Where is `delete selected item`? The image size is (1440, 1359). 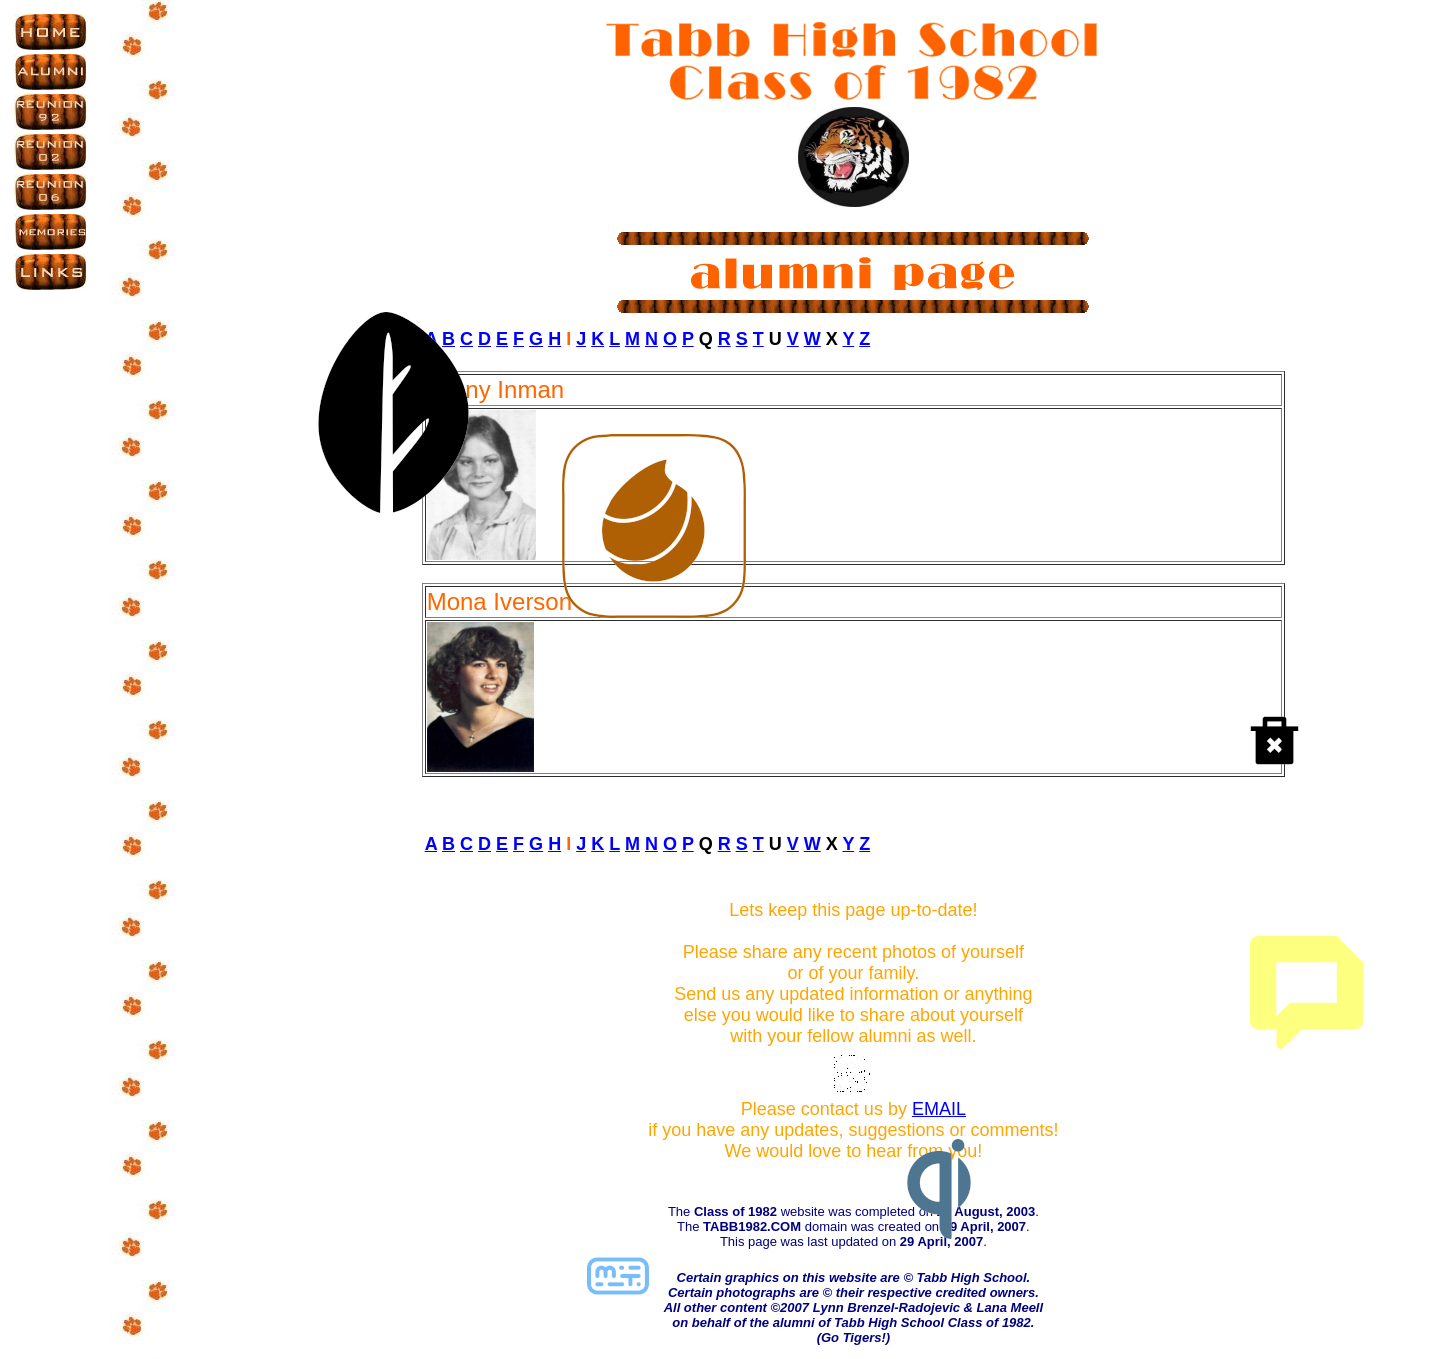
delete selected item is located at coordinates (1274, 740).